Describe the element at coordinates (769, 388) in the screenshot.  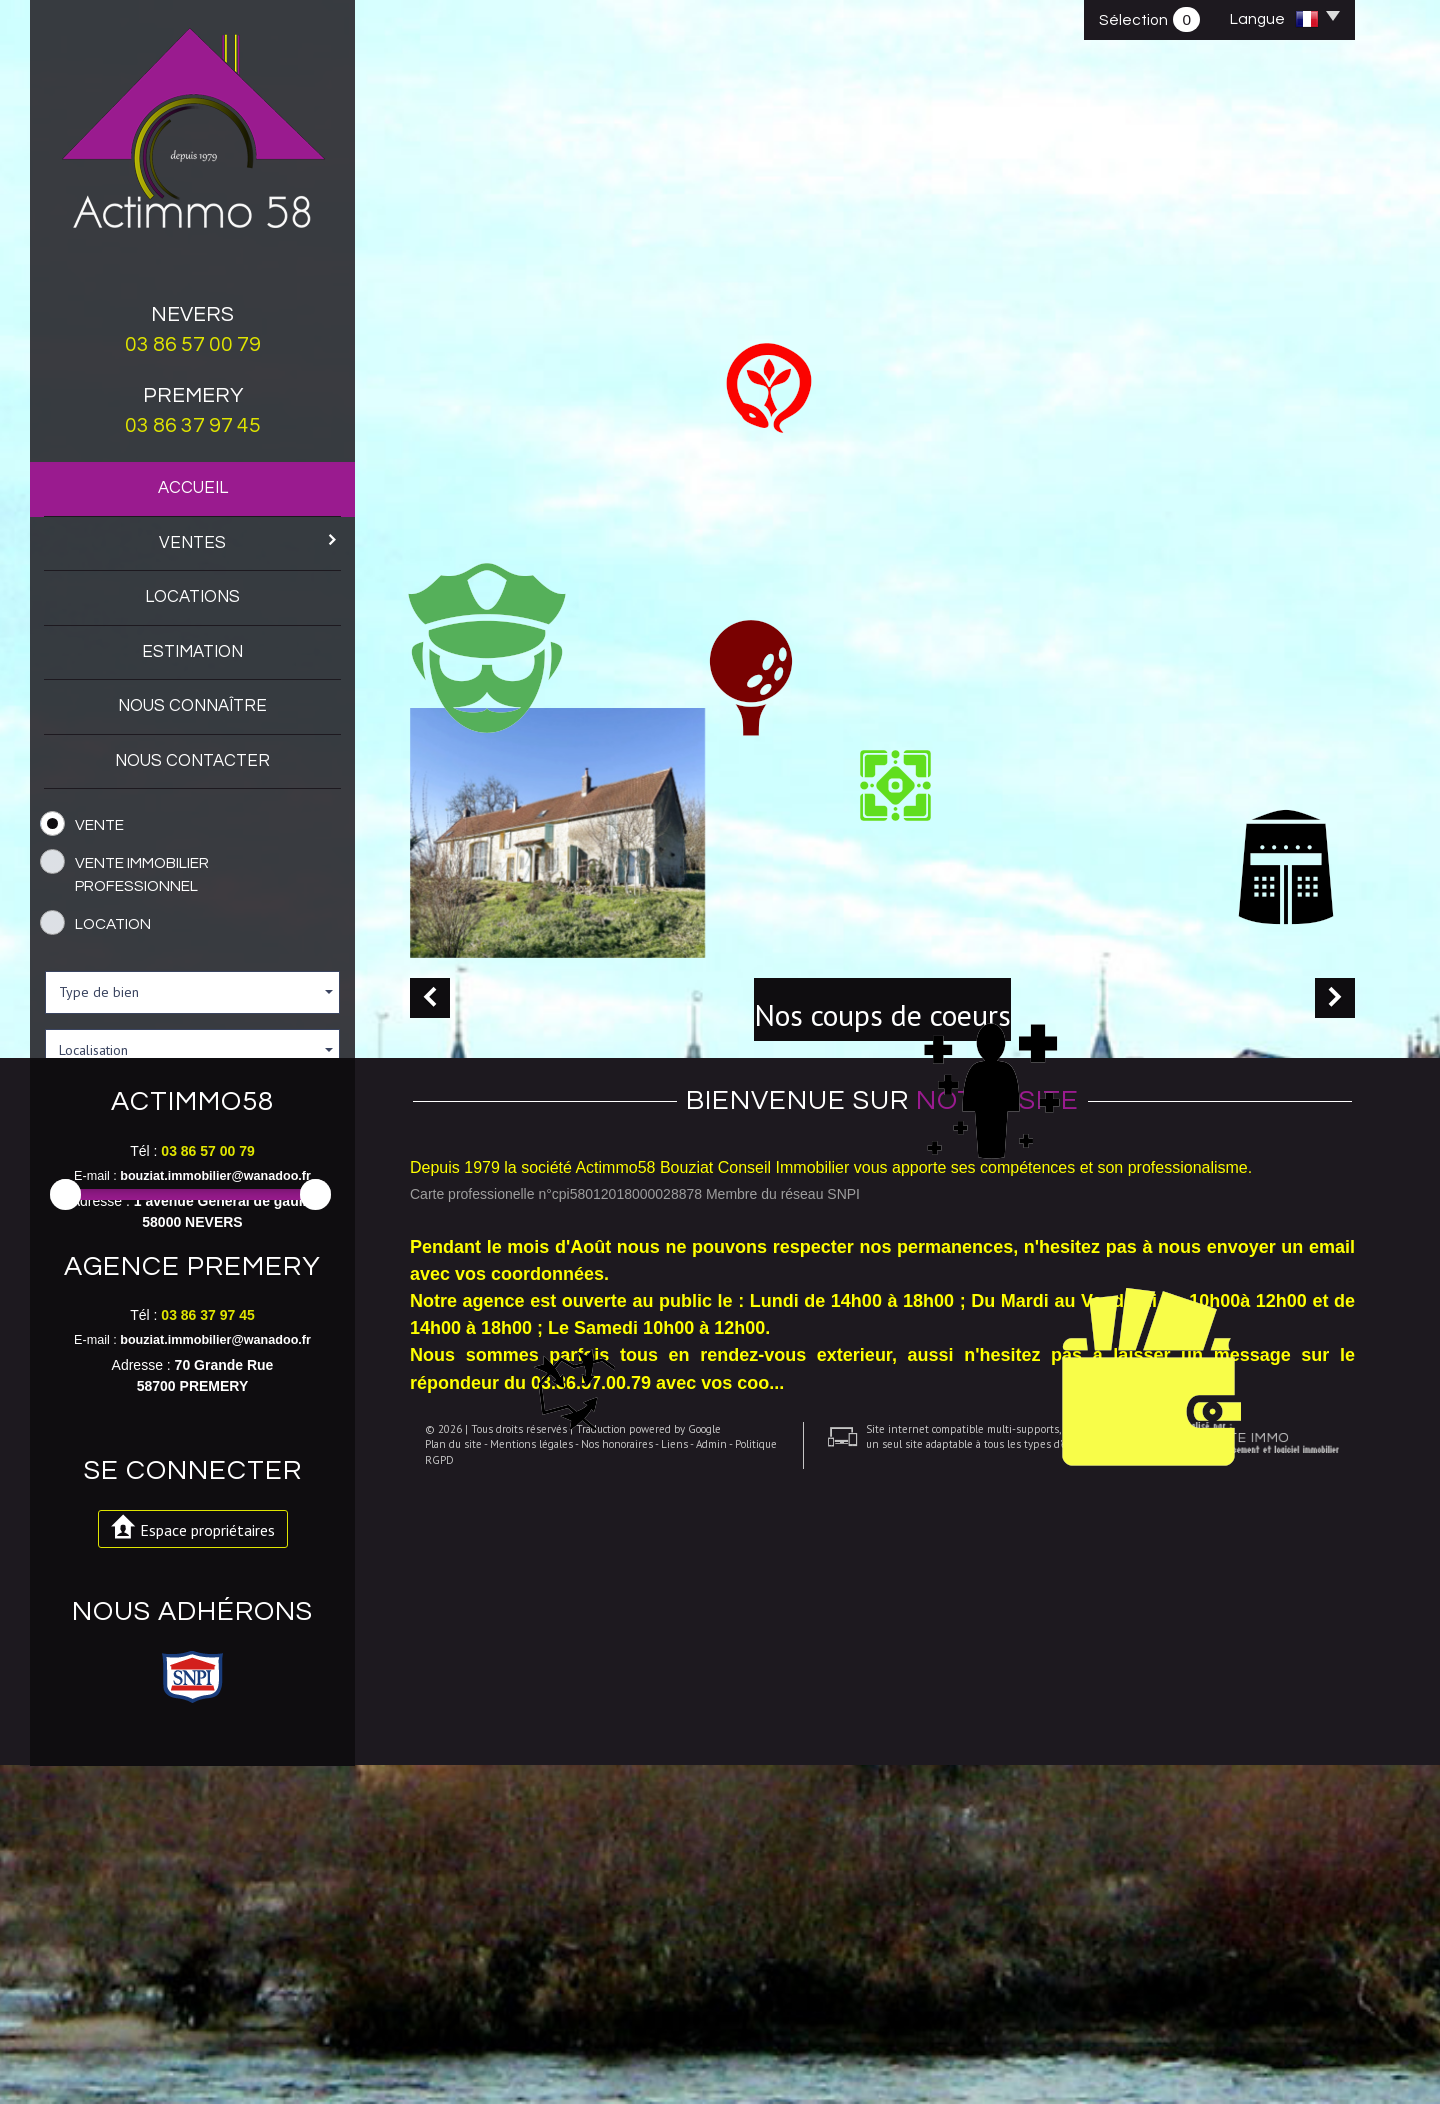
I see `browse plants and animals category` at that location.